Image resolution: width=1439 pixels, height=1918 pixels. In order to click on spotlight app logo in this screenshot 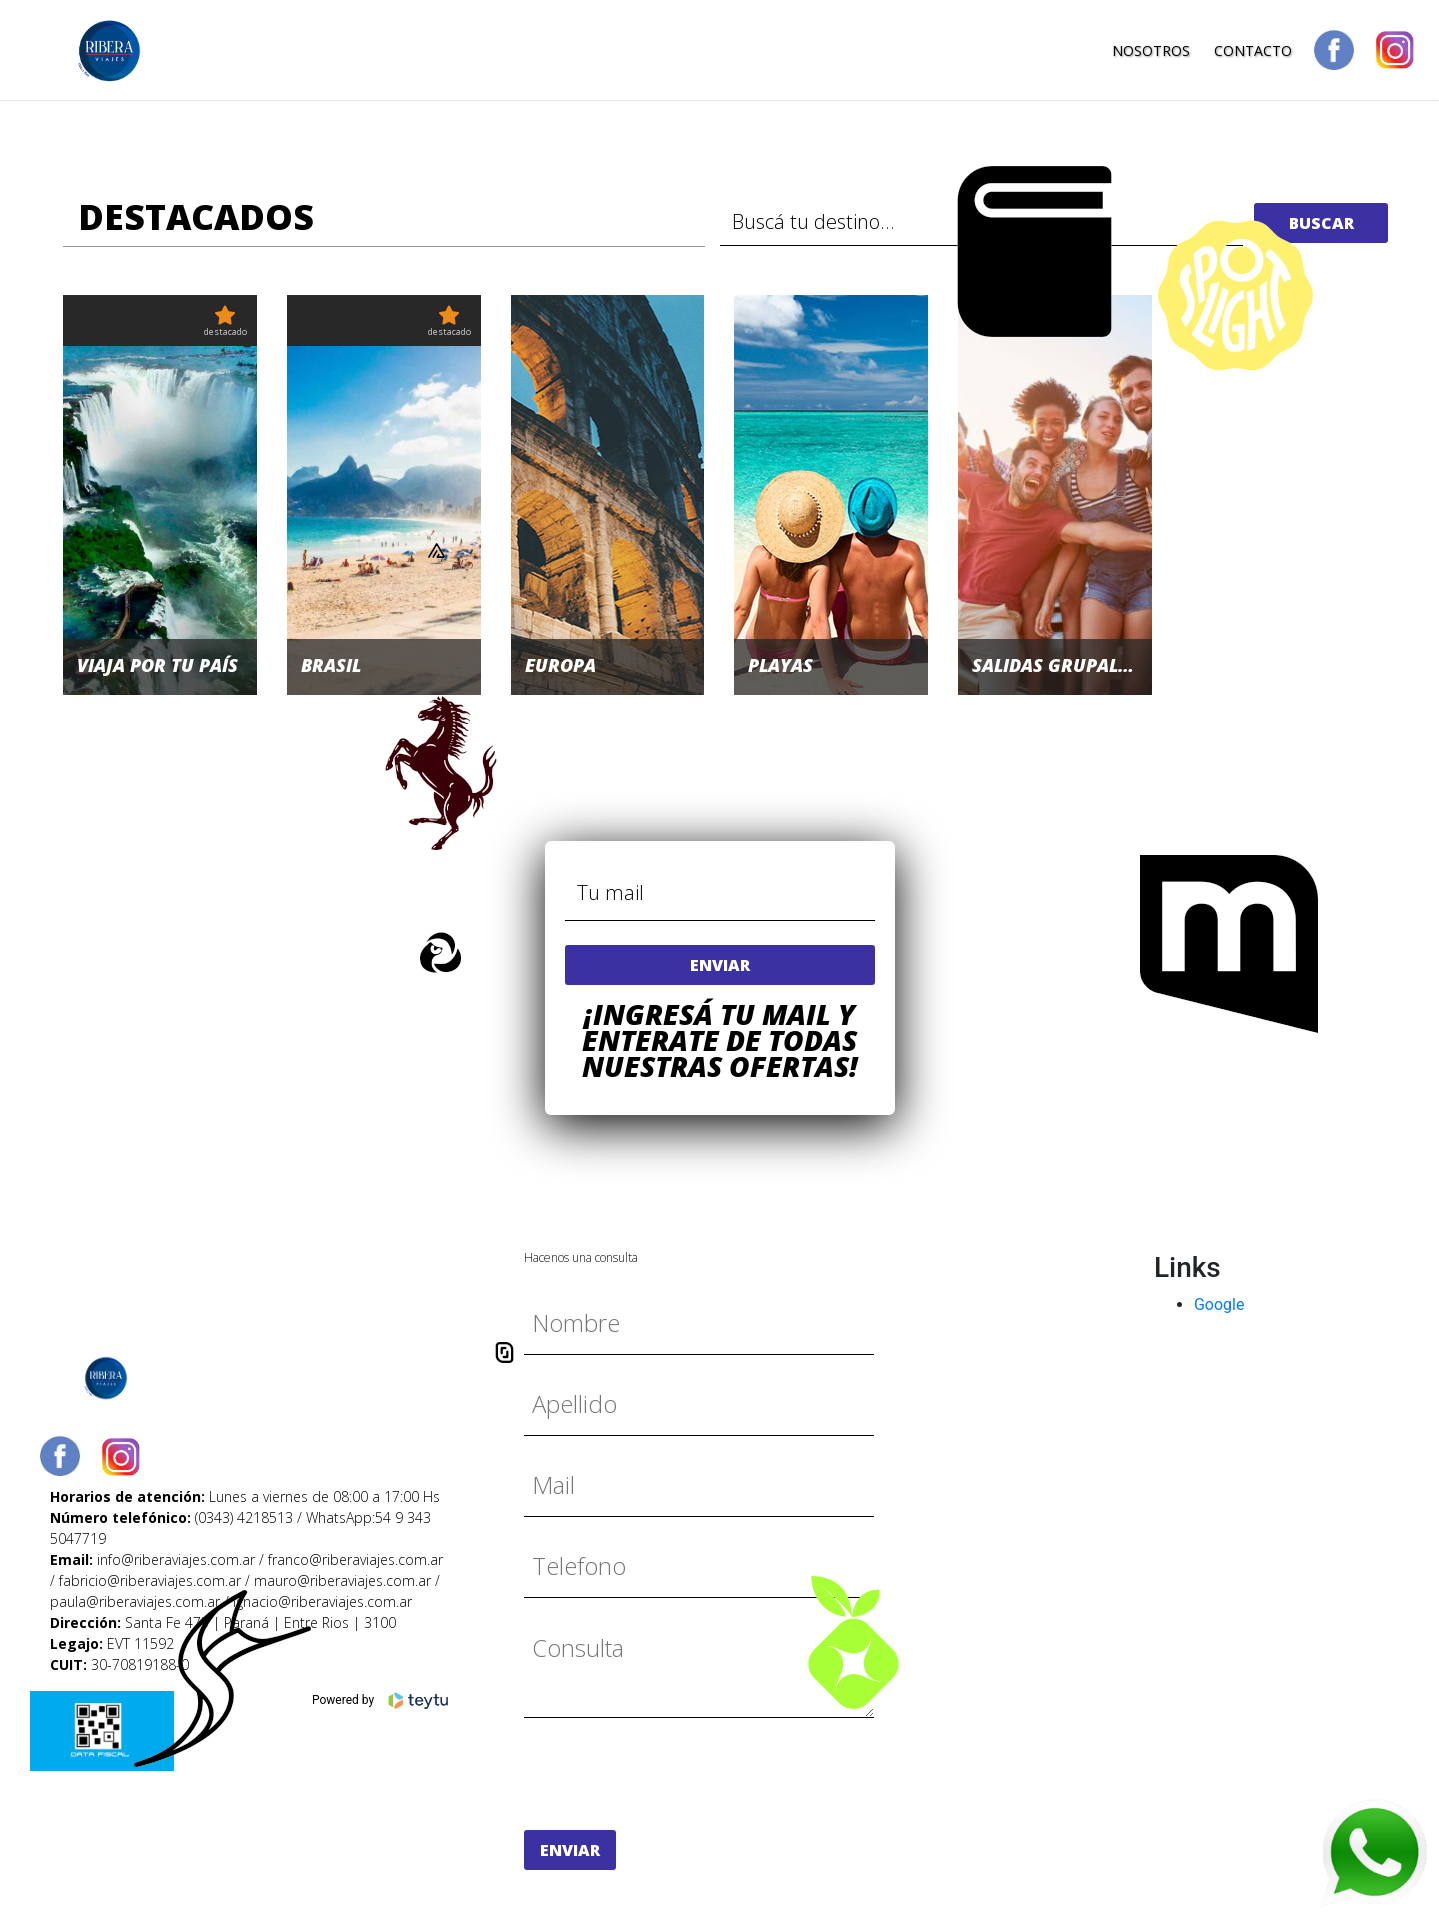, I will do `click(1235, 295)`.